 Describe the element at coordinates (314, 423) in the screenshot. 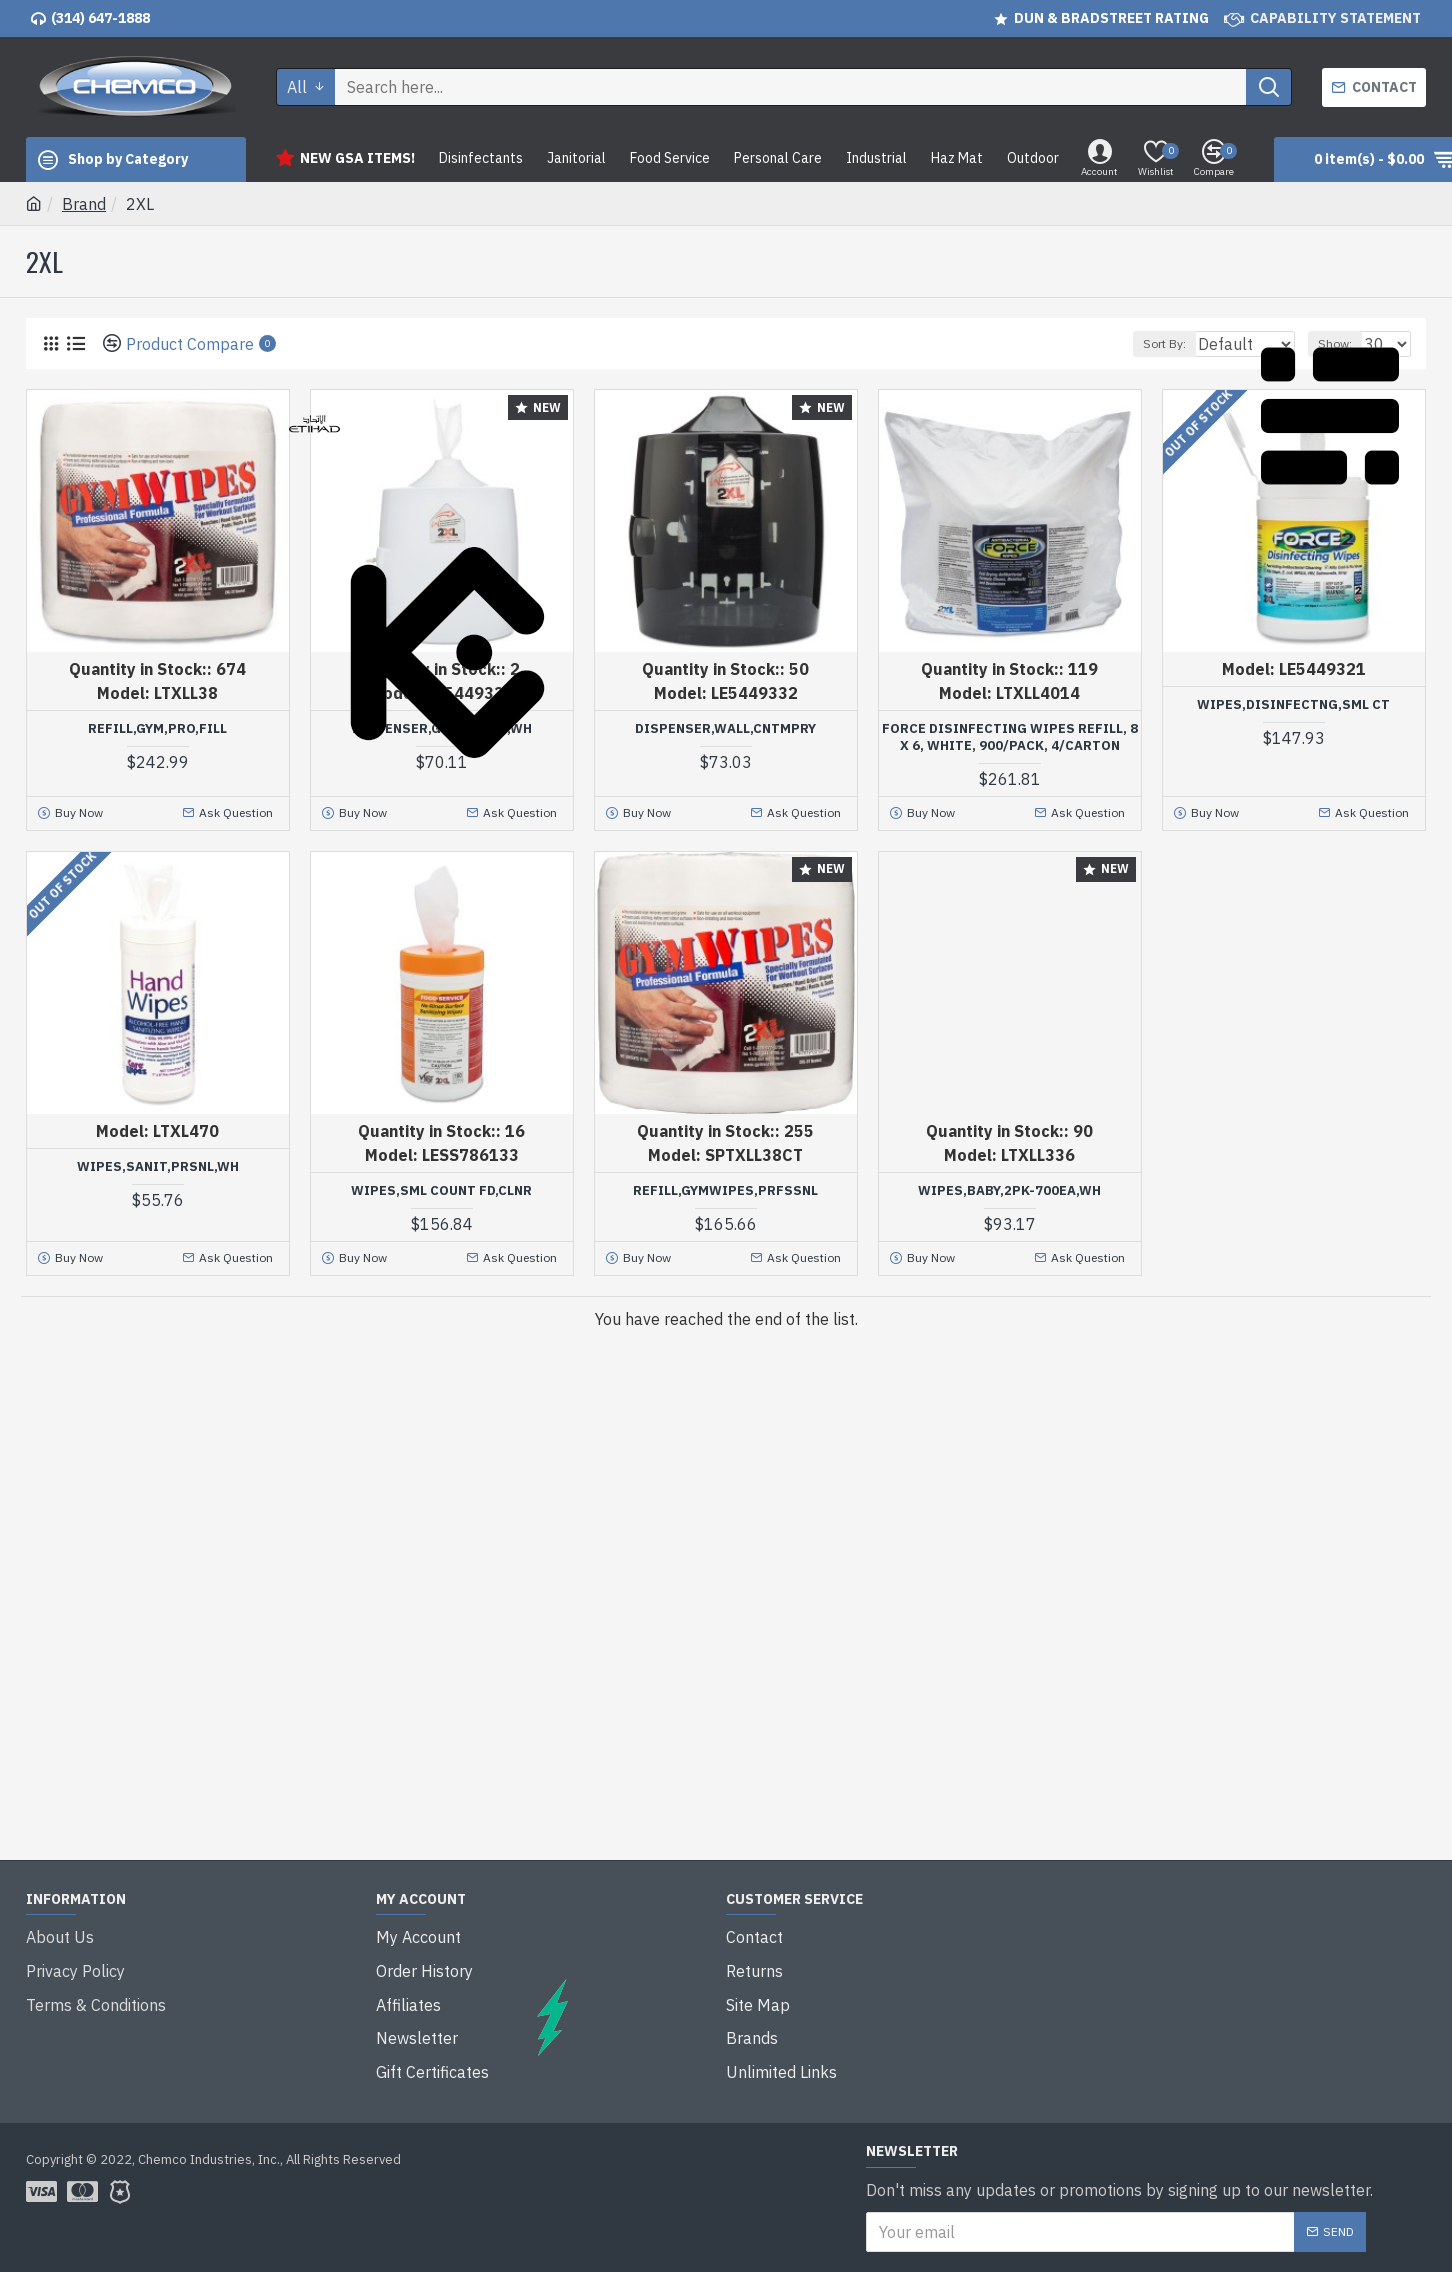

I see `open the Etihad Airways app` at that location.